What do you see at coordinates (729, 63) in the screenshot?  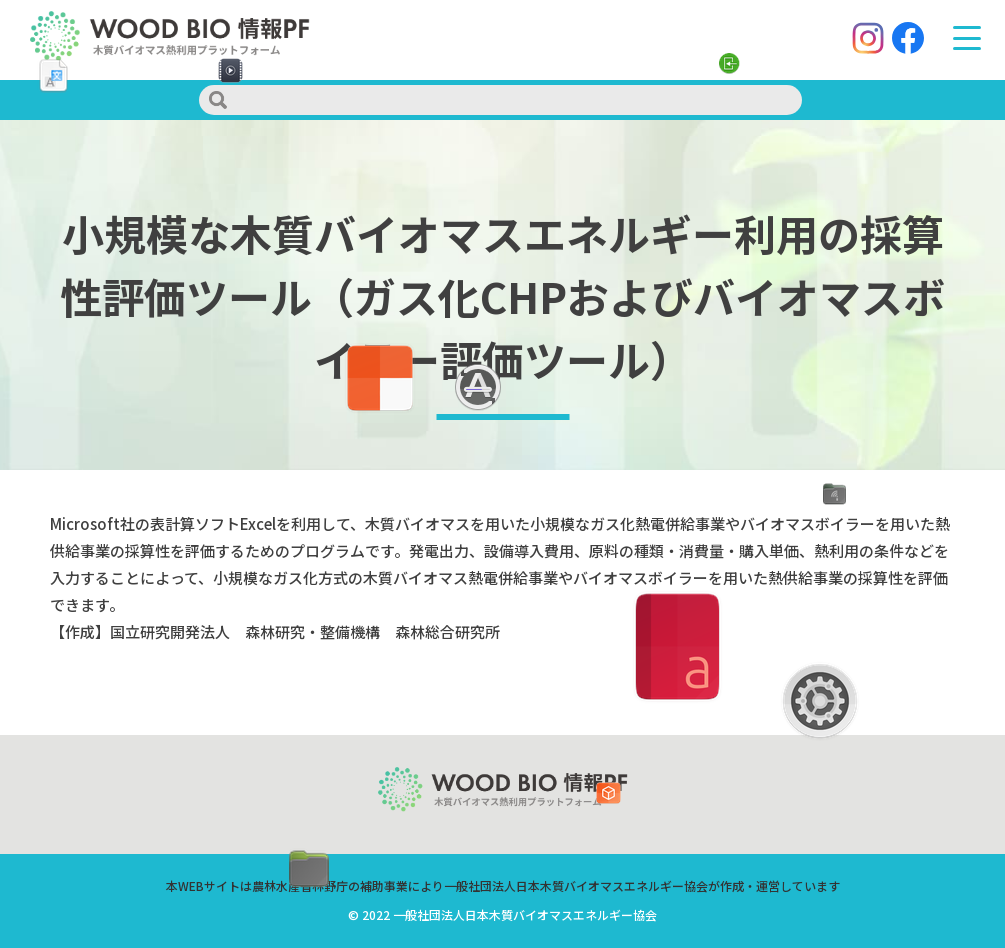 I see `log out of the current session` at bounding box center [729, 63].